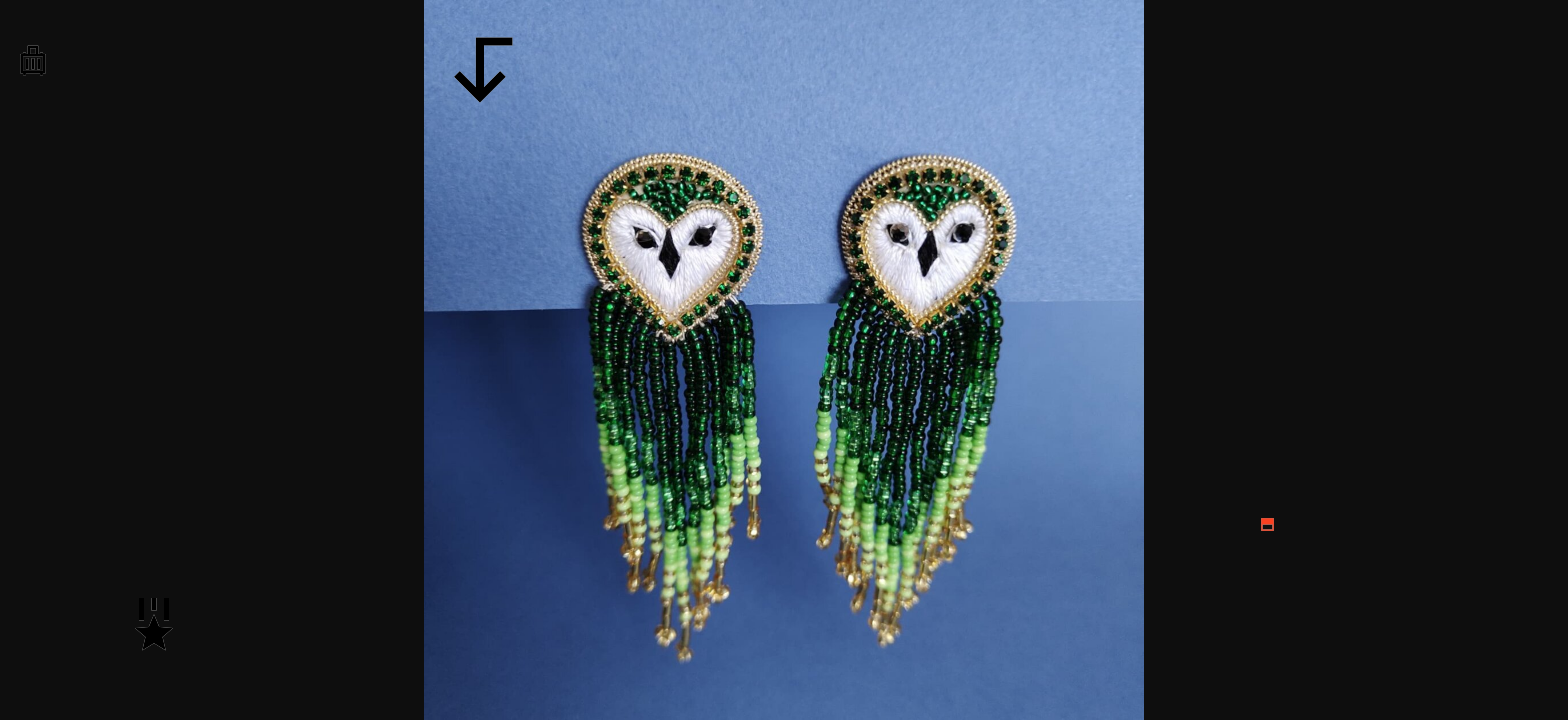  I want to click on switch to row layout view, so click(1267, 524).